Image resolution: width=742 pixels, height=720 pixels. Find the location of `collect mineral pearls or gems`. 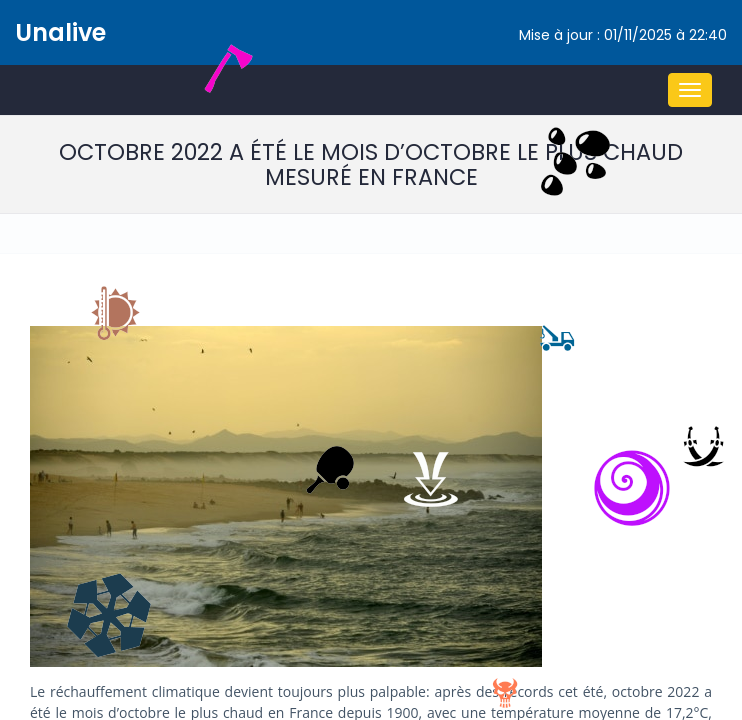

collect mineral pearls or gems is located at coordinates (575, 161).